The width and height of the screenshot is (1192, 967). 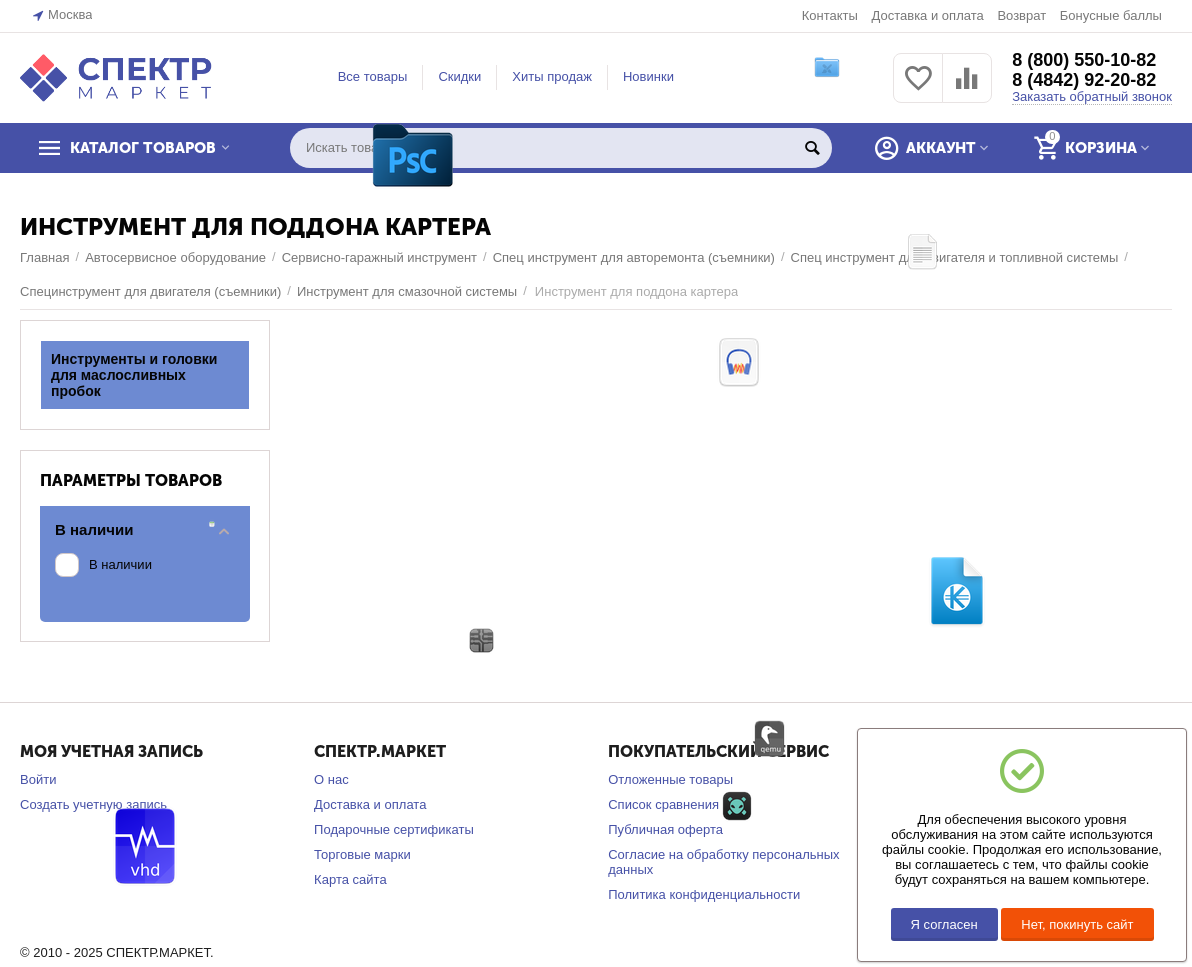 What do you see at coordinates (739, 362) in the screenshot?
I see `an audacity audio project file` at bounding box center [739, 362].